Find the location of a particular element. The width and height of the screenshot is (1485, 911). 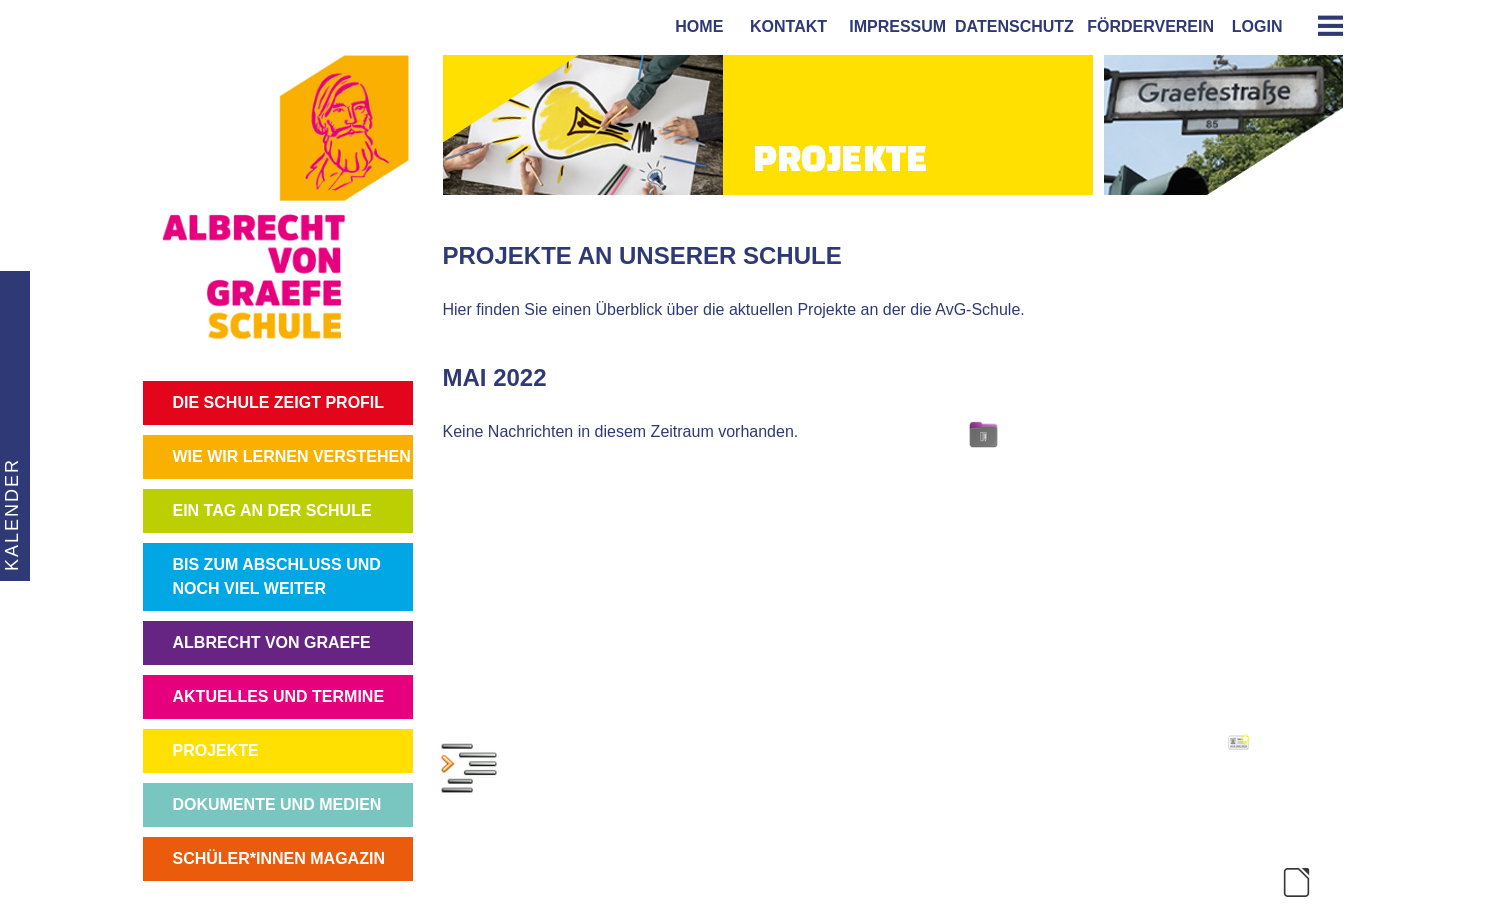

open LibreOffice suite is located at coordinates (1296, 882).